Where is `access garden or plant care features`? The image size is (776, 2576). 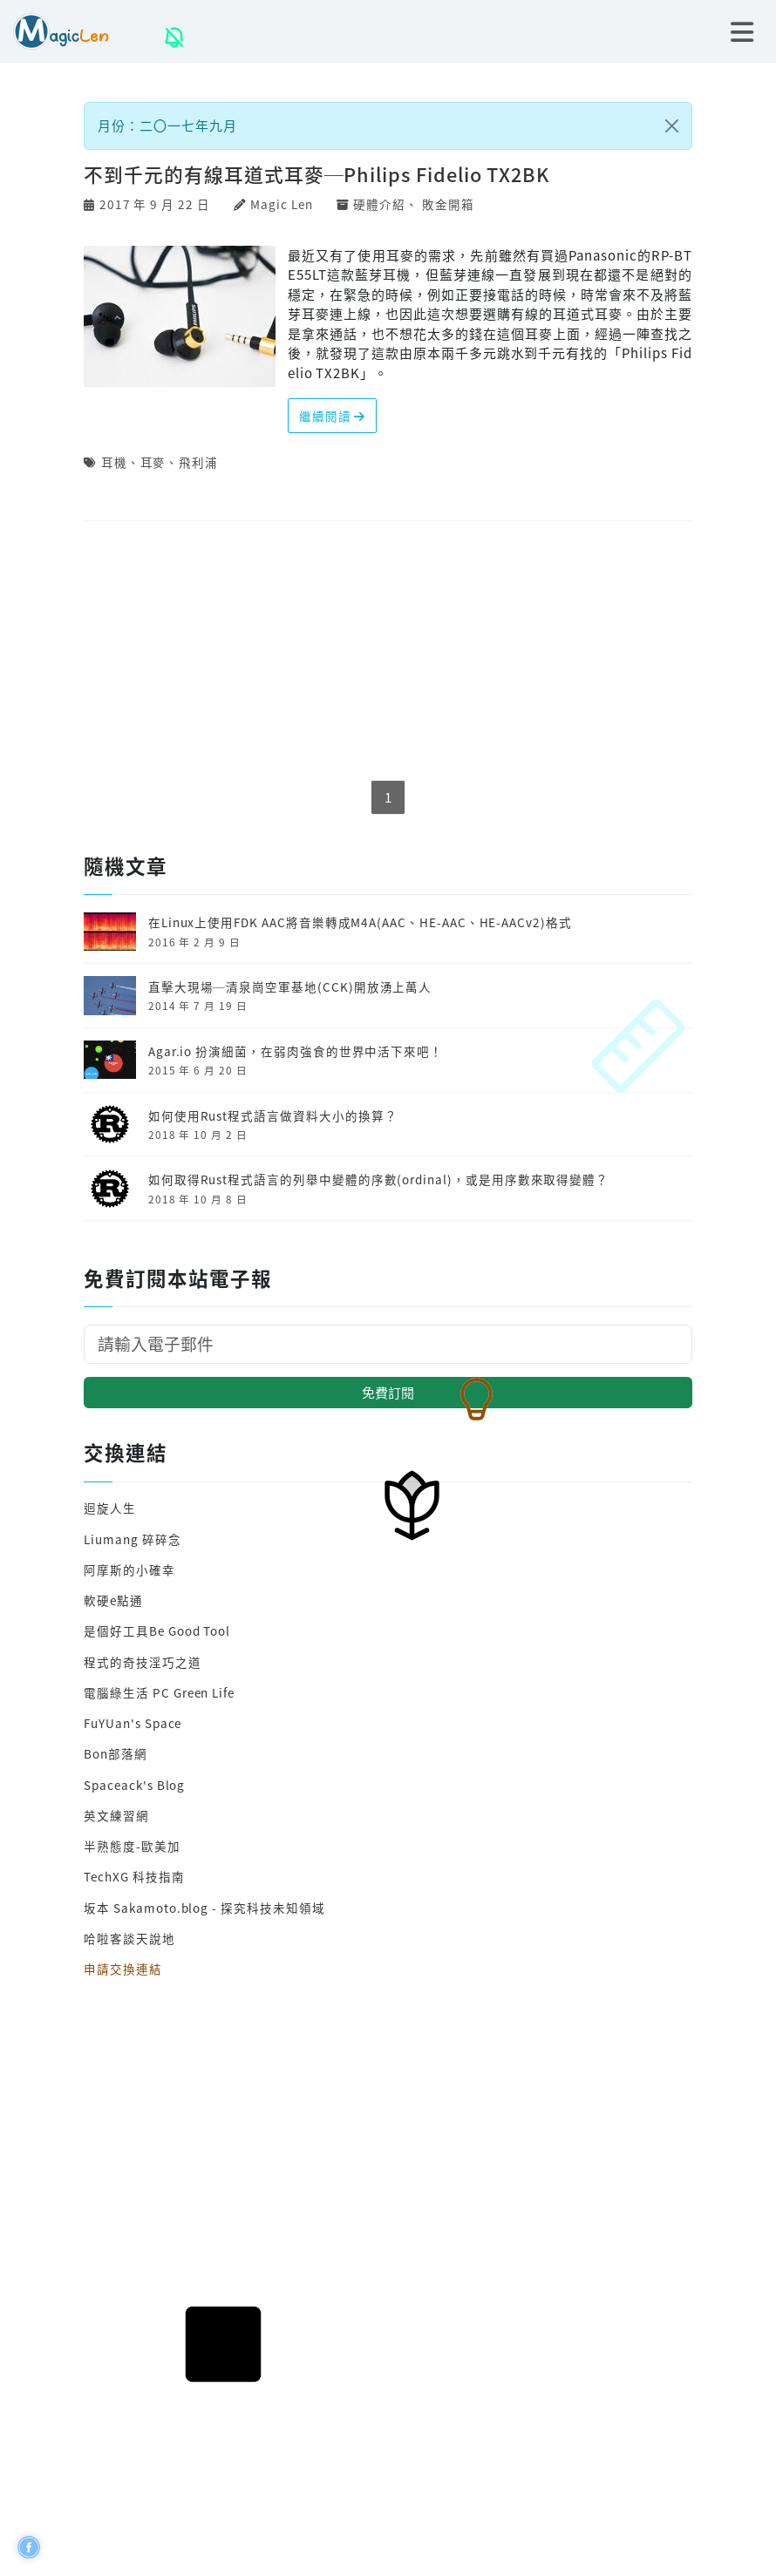
access garden or plant care features is located at coordinates (412, 1505).